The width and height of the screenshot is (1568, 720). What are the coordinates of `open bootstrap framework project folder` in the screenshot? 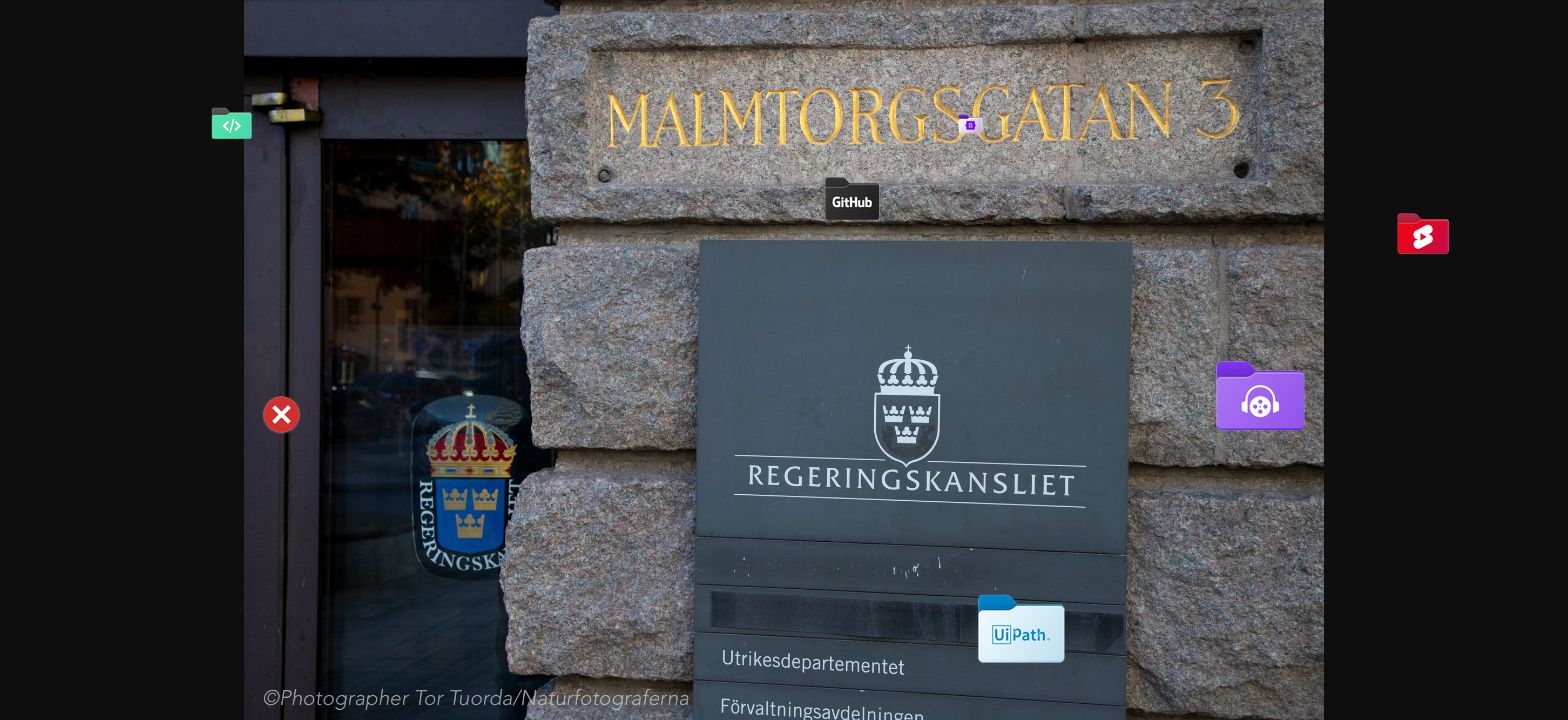 It's located at (970, 124).